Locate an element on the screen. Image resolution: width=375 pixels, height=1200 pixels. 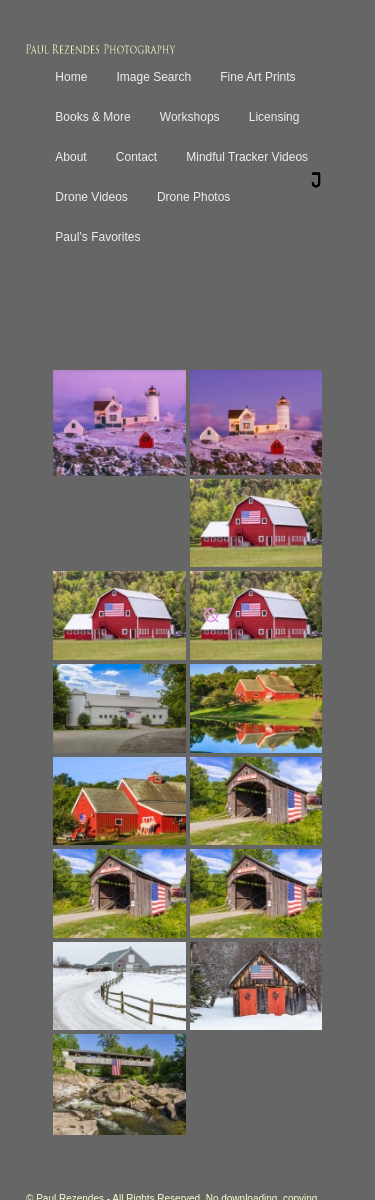
disable cookie tracking is located at coordinates (211, 615).